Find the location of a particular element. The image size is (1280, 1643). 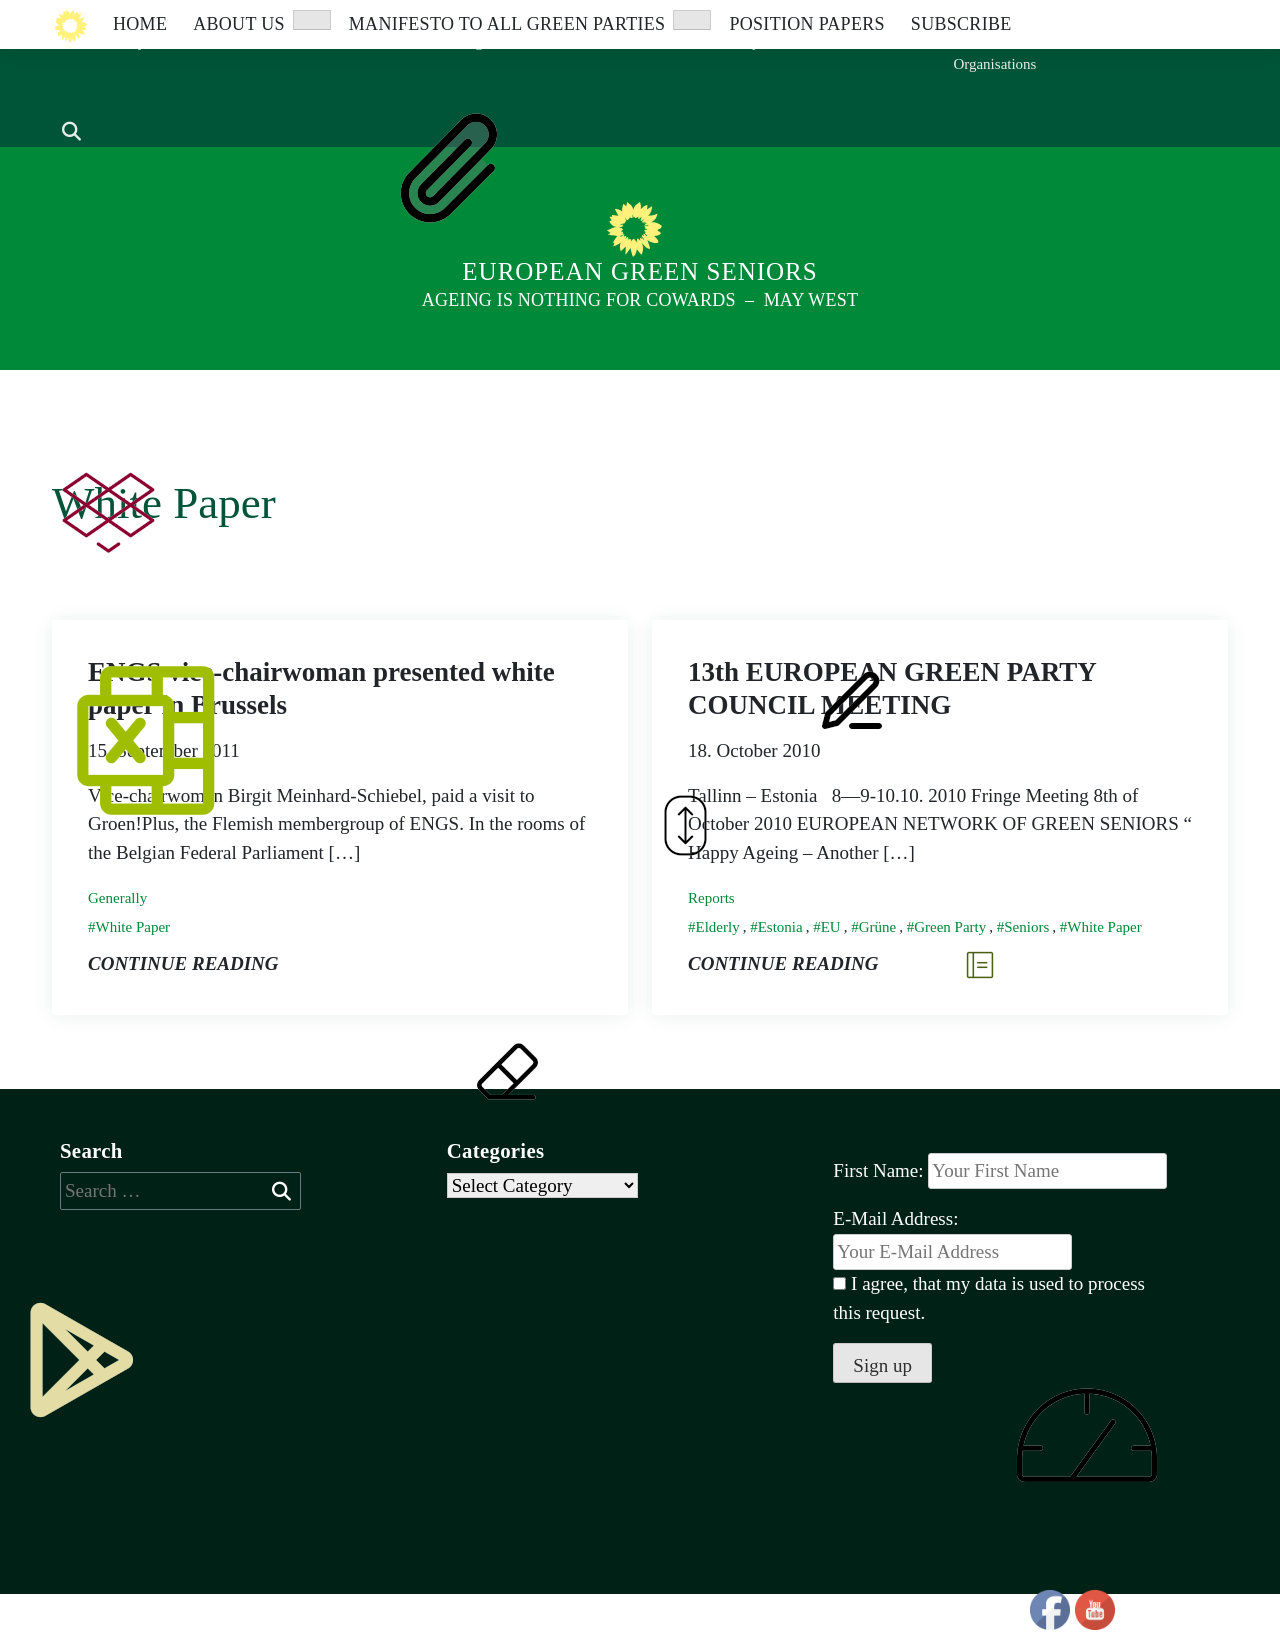

view performance or speed metrics is located at coordinates (1087, 1443).